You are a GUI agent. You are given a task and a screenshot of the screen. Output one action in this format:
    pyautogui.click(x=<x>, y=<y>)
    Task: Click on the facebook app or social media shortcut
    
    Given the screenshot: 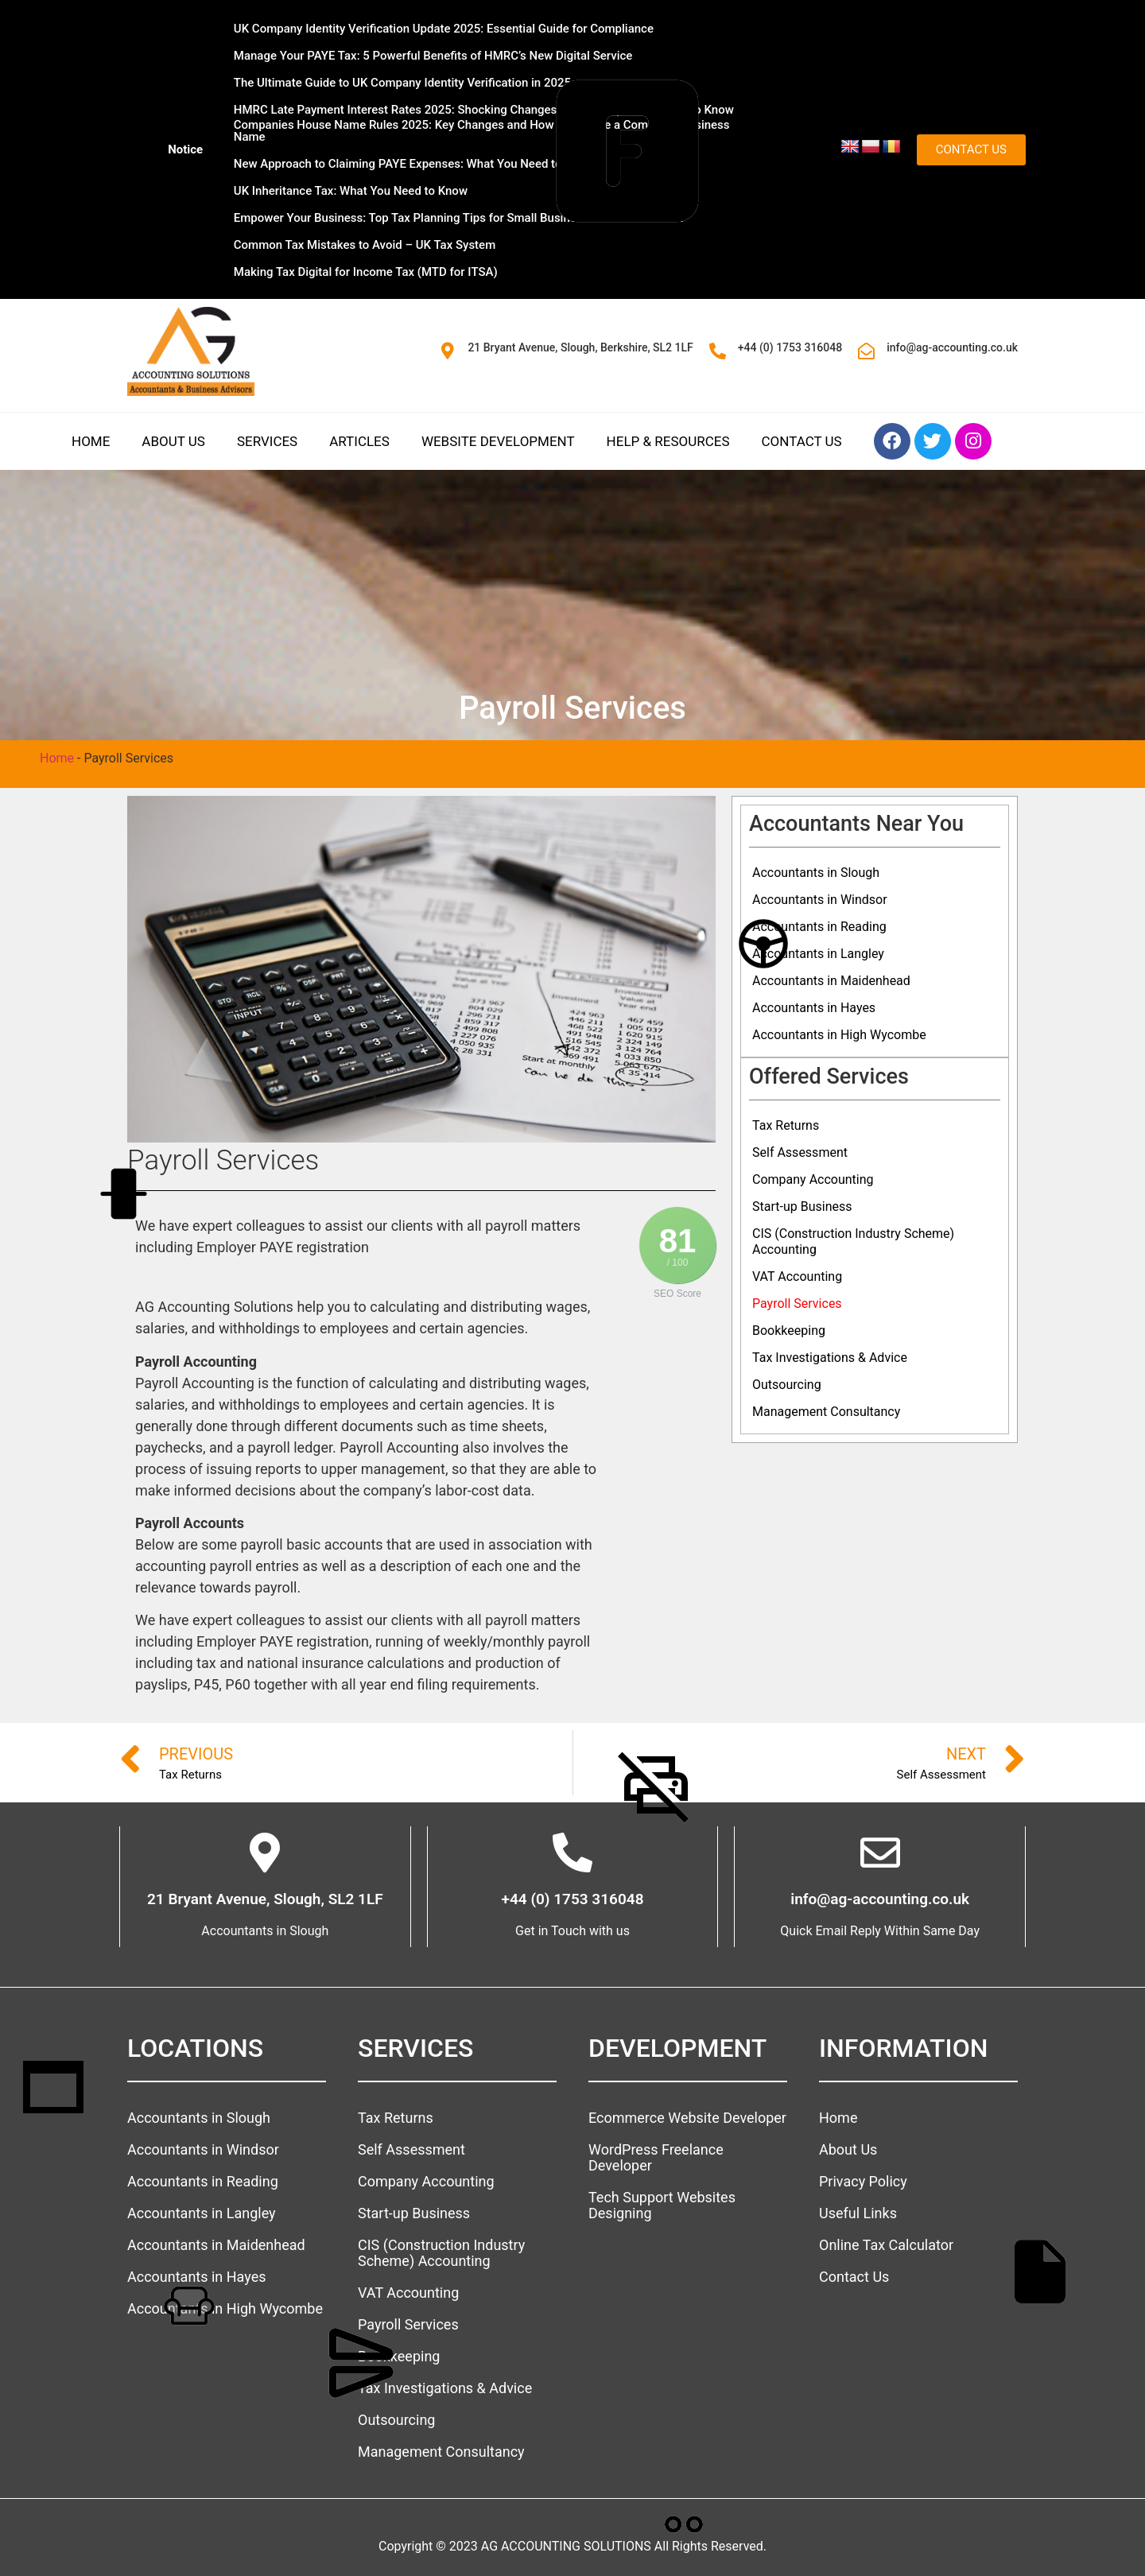 What is the action you would take?
    pyautogui.click(x=627, y=151)
    